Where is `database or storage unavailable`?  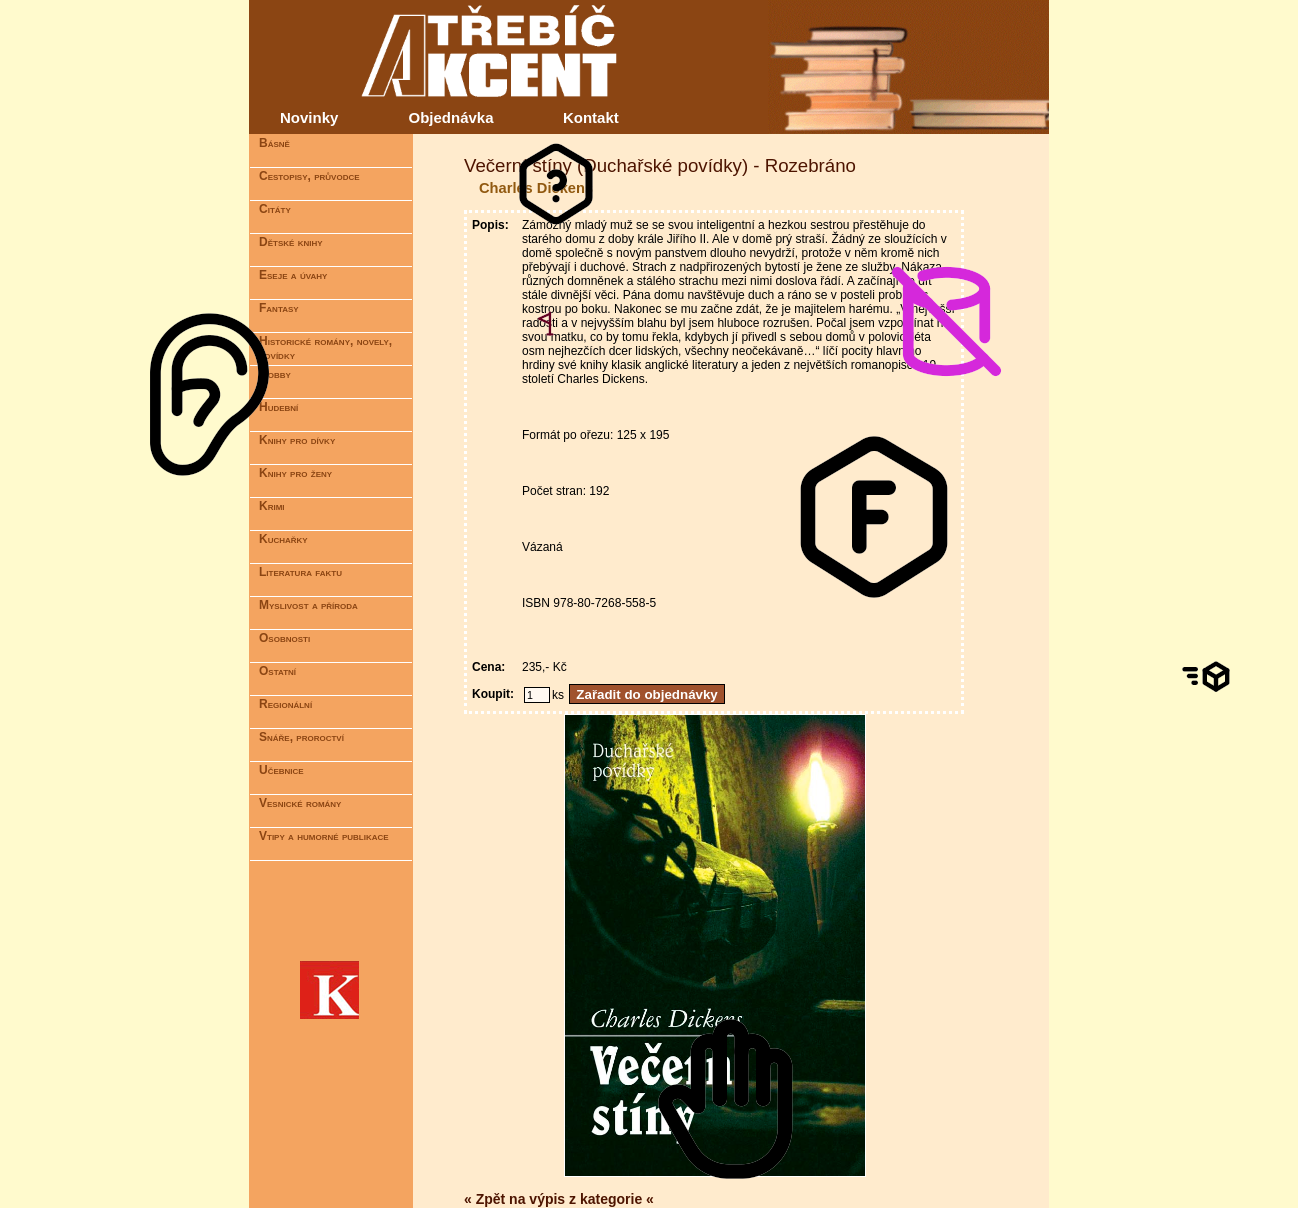
database or storage unavailable is located at coordinates (946, 321).